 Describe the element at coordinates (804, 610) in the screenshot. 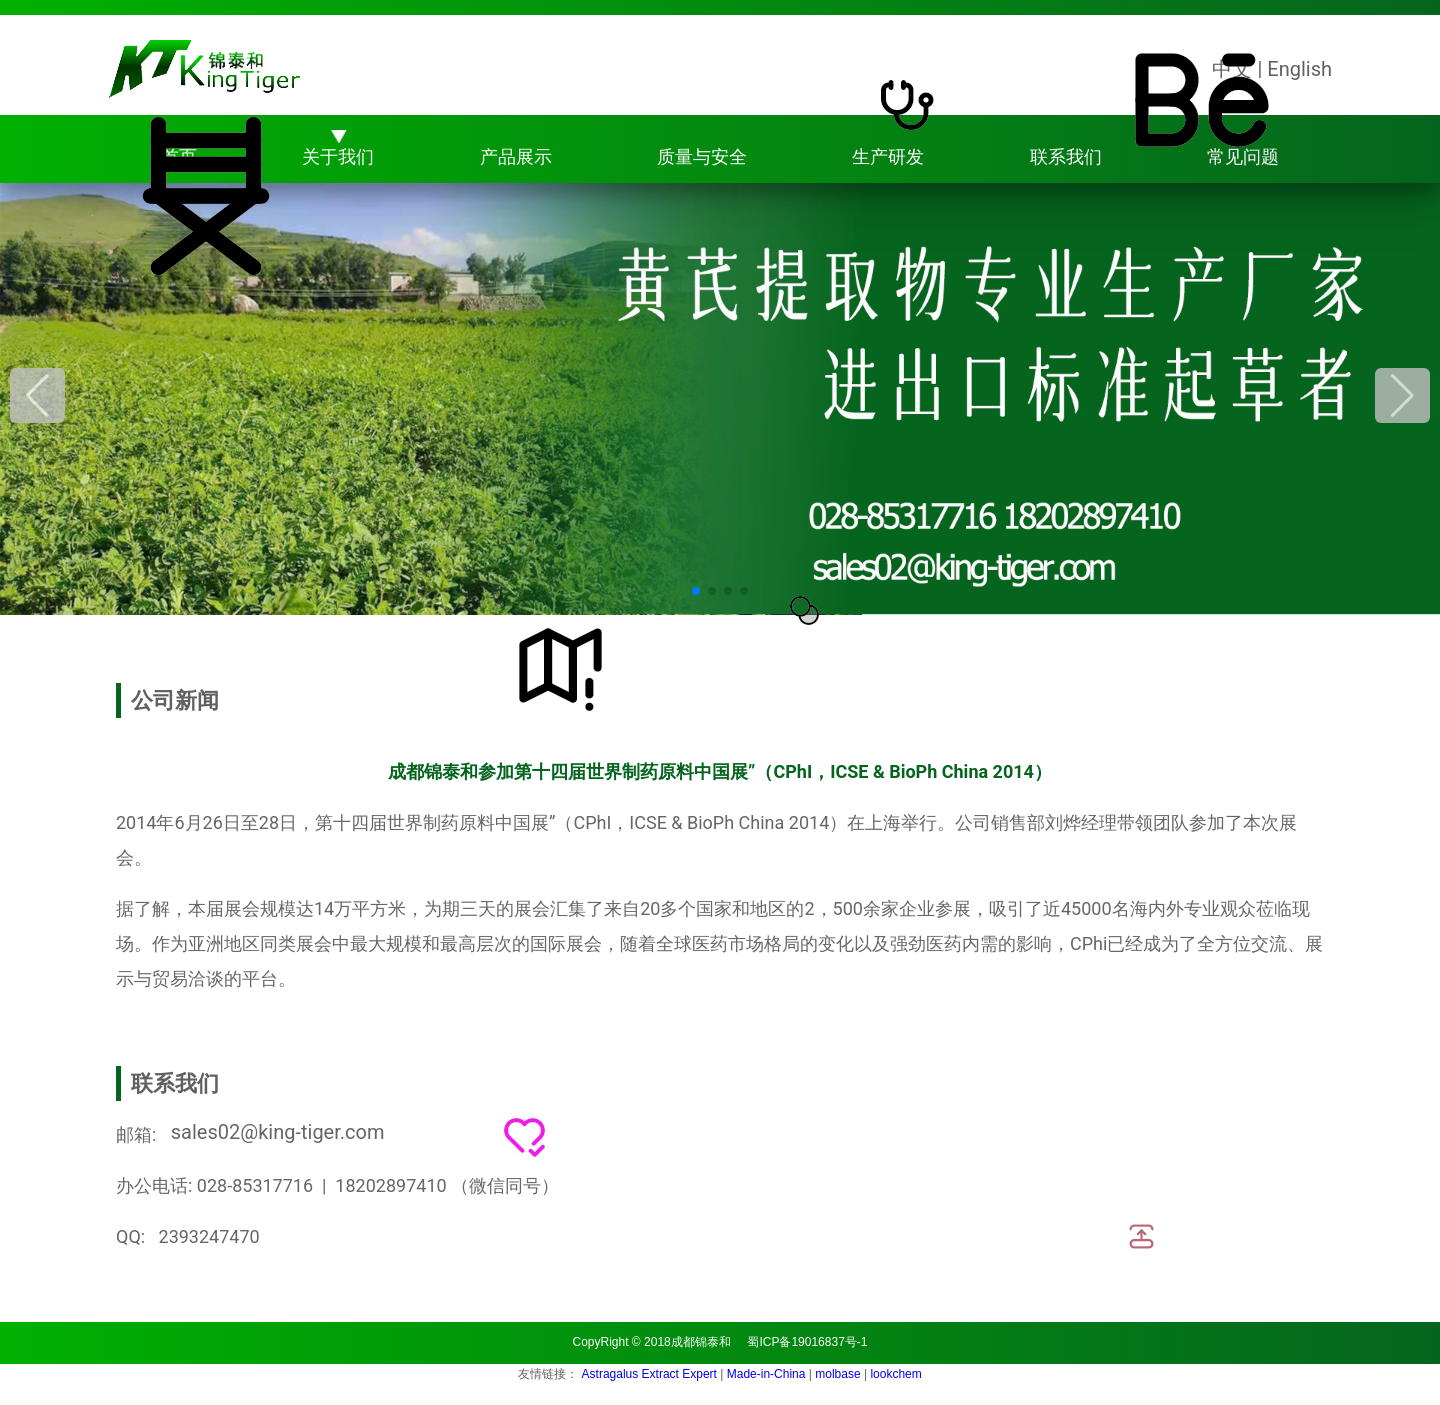

I see `subtract or remove a shape from selection` at that location.